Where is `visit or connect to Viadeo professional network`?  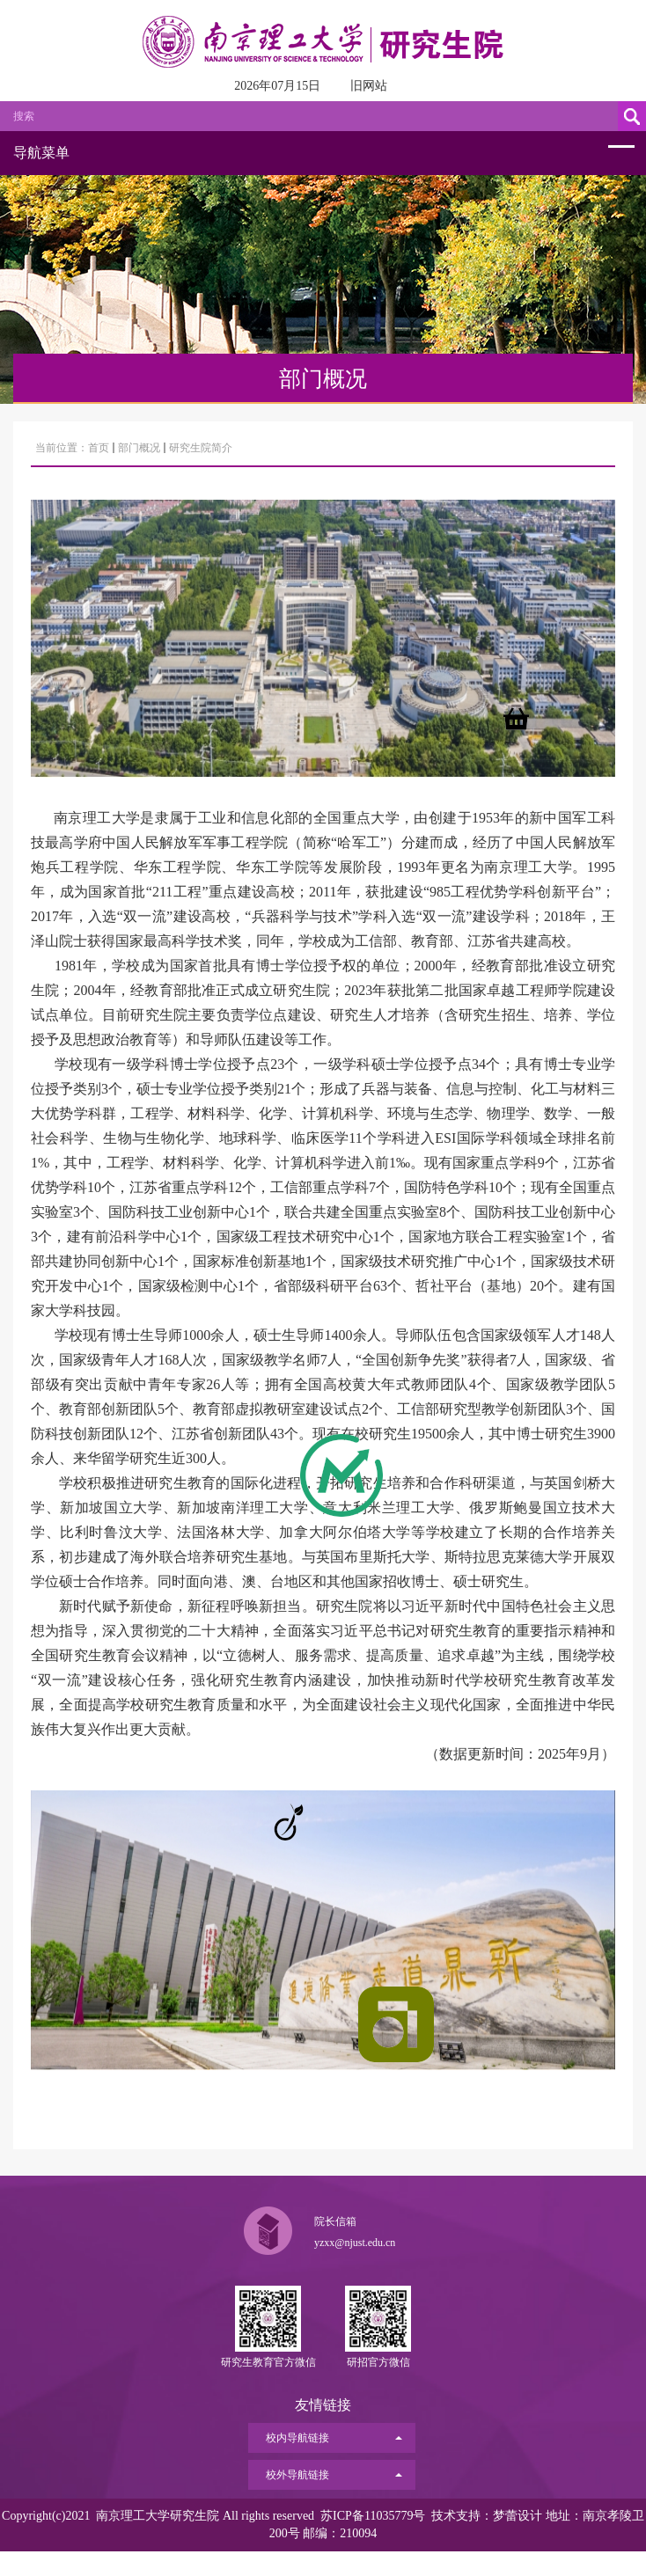
visit or connect to Viadeo professional network is located at coordinates (289, 1822).